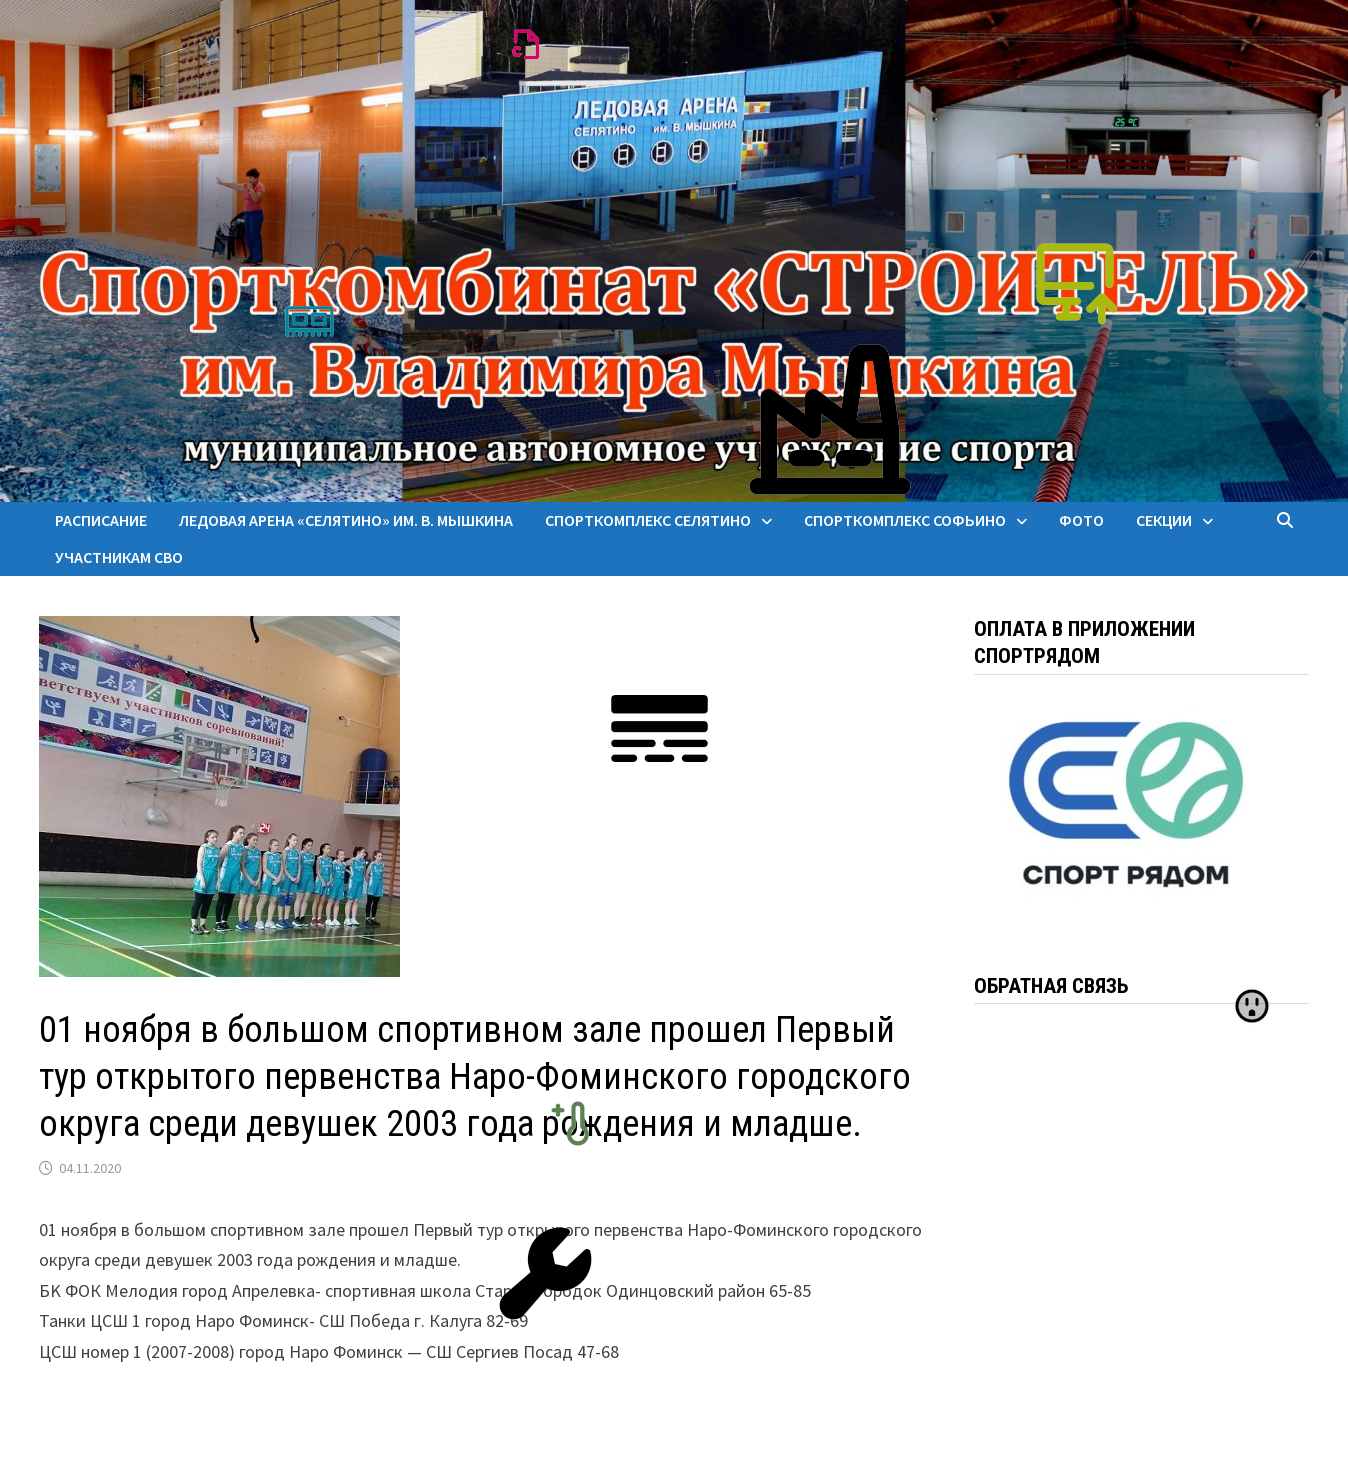 This screenshot has width=1348, height=1484. Describe the element at coordinates (1075, 282) in the screenshot. I see `upload content to desktop computer` at that location.